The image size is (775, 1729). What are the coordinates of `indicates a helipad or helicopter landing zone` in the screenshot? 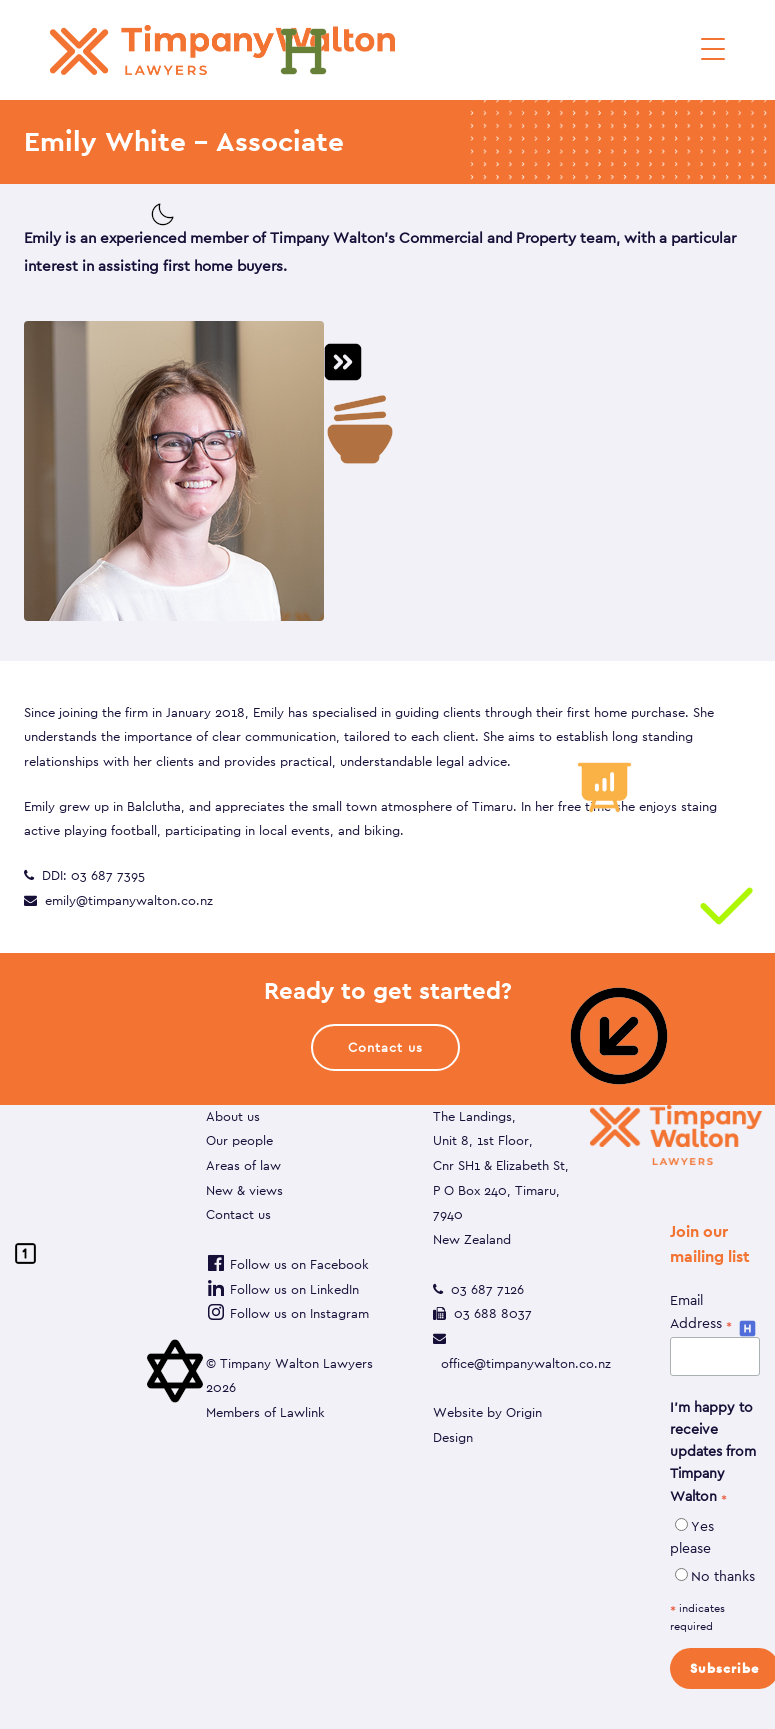 It's located at (747, 1328).